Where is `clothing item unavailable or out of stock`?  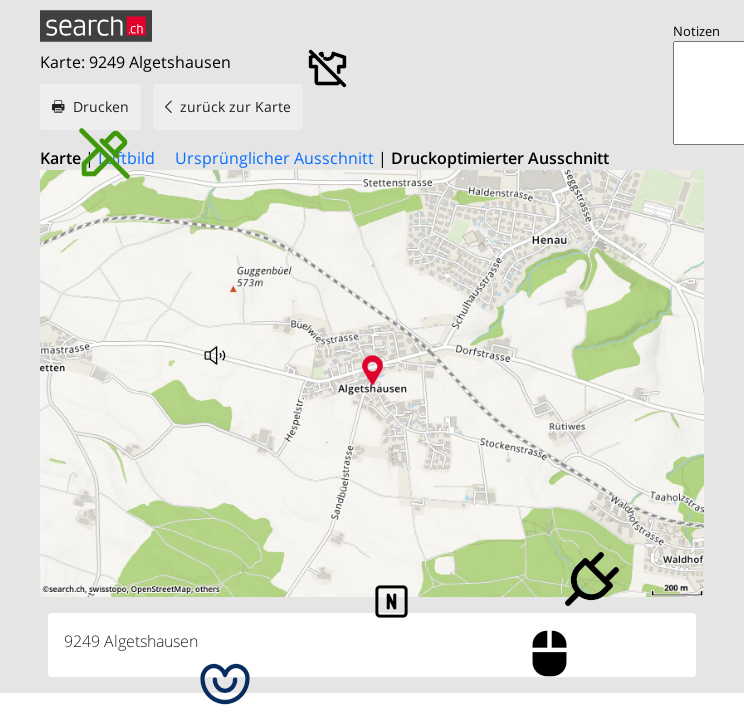
clothing item unavailable or out of stock is located at coordinates (327, 68).